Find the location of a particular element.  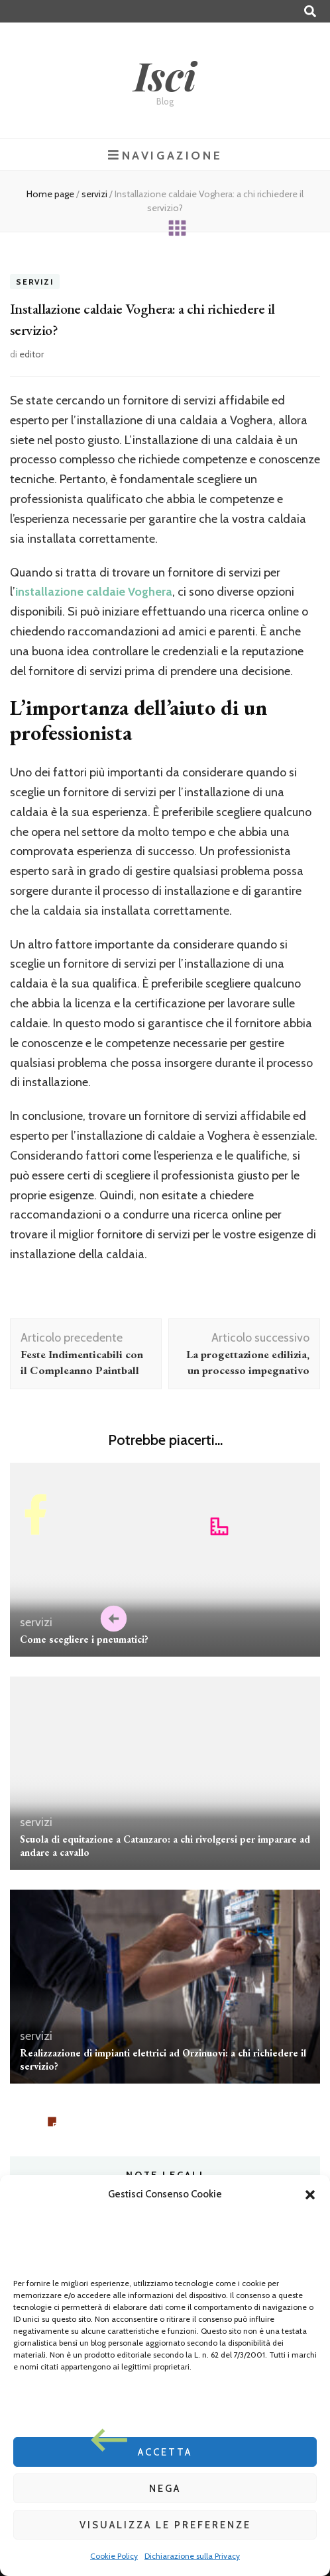

view document or file is located at coordinates (52, 2121).